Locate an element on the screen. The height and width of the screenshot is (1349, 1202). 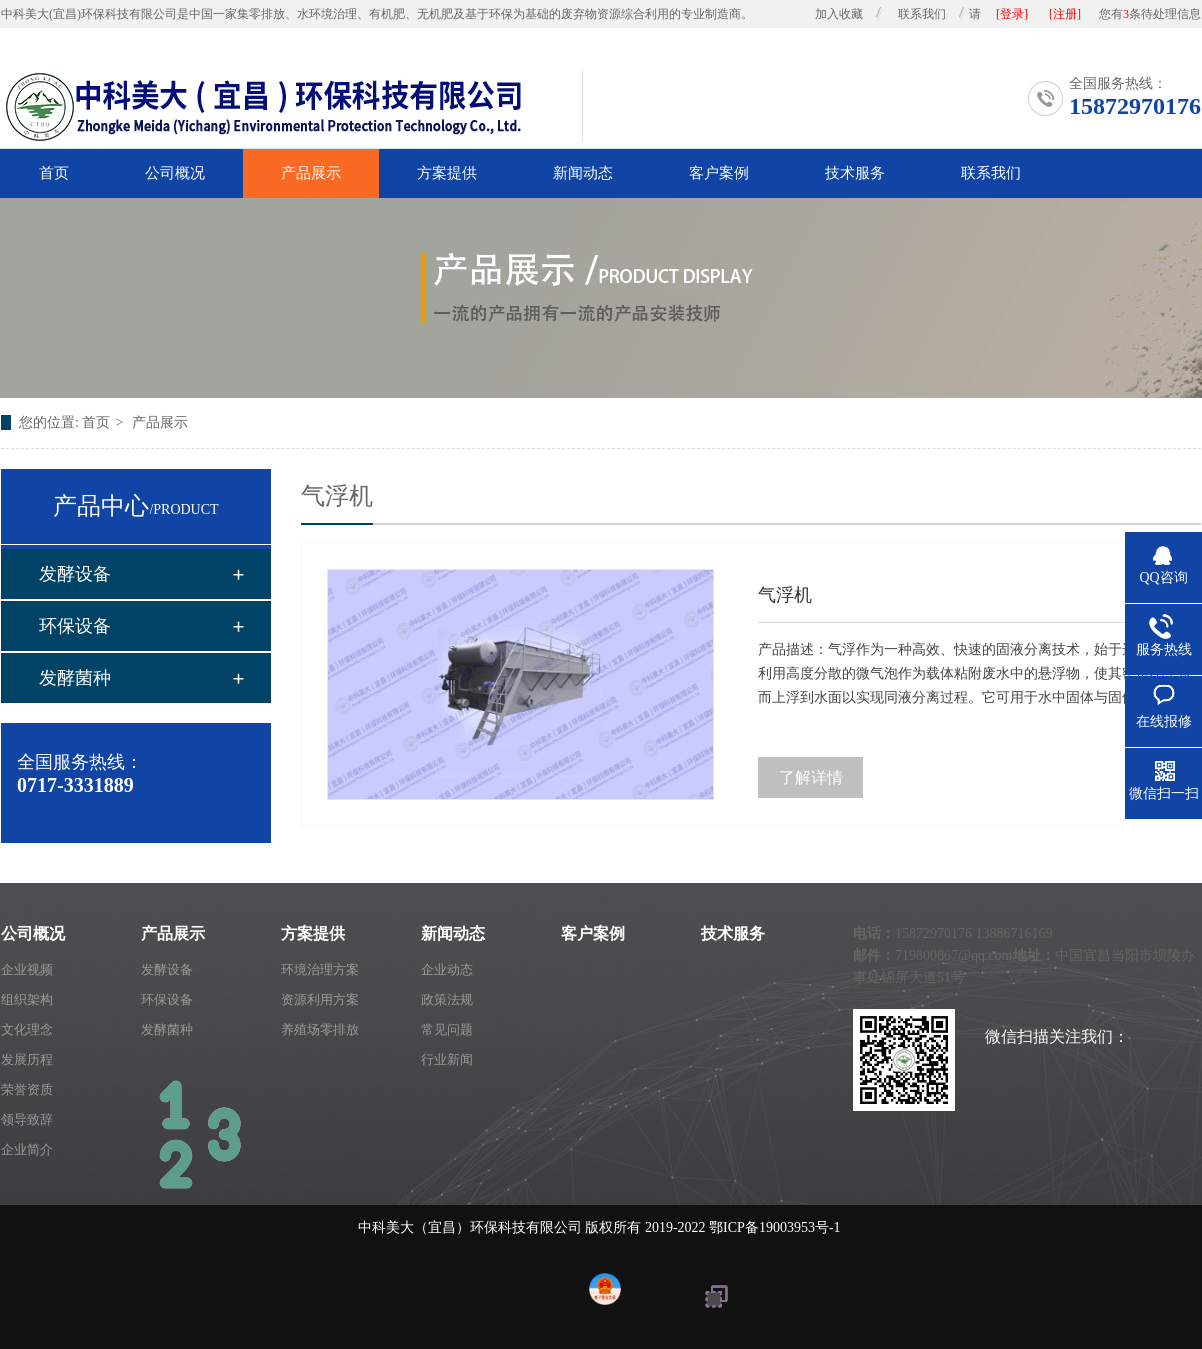
bring selection to front layer is located at coordinates (716, 1296).